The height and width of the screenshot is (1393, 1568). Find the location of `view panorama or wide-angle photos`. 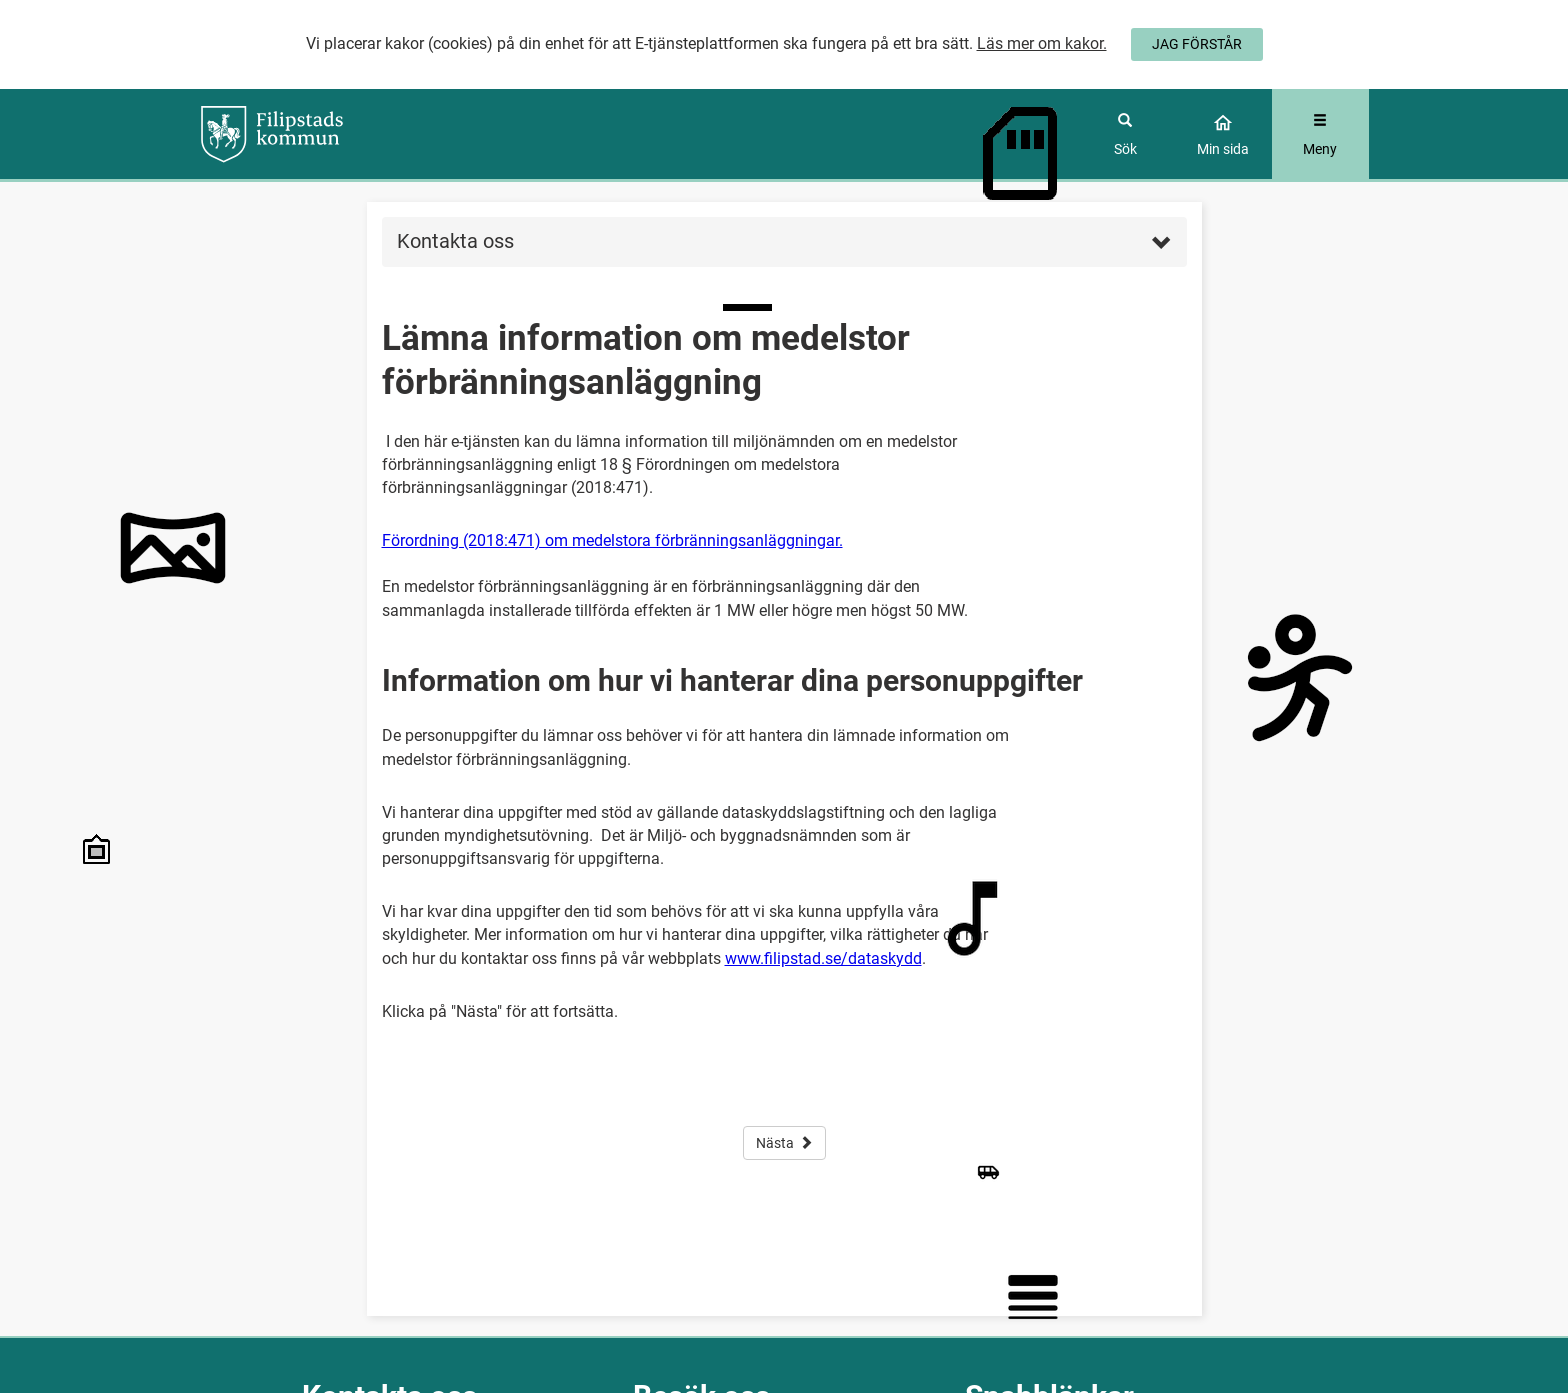

view panorama or wide-angle photos is located at coordinates (173, 548).